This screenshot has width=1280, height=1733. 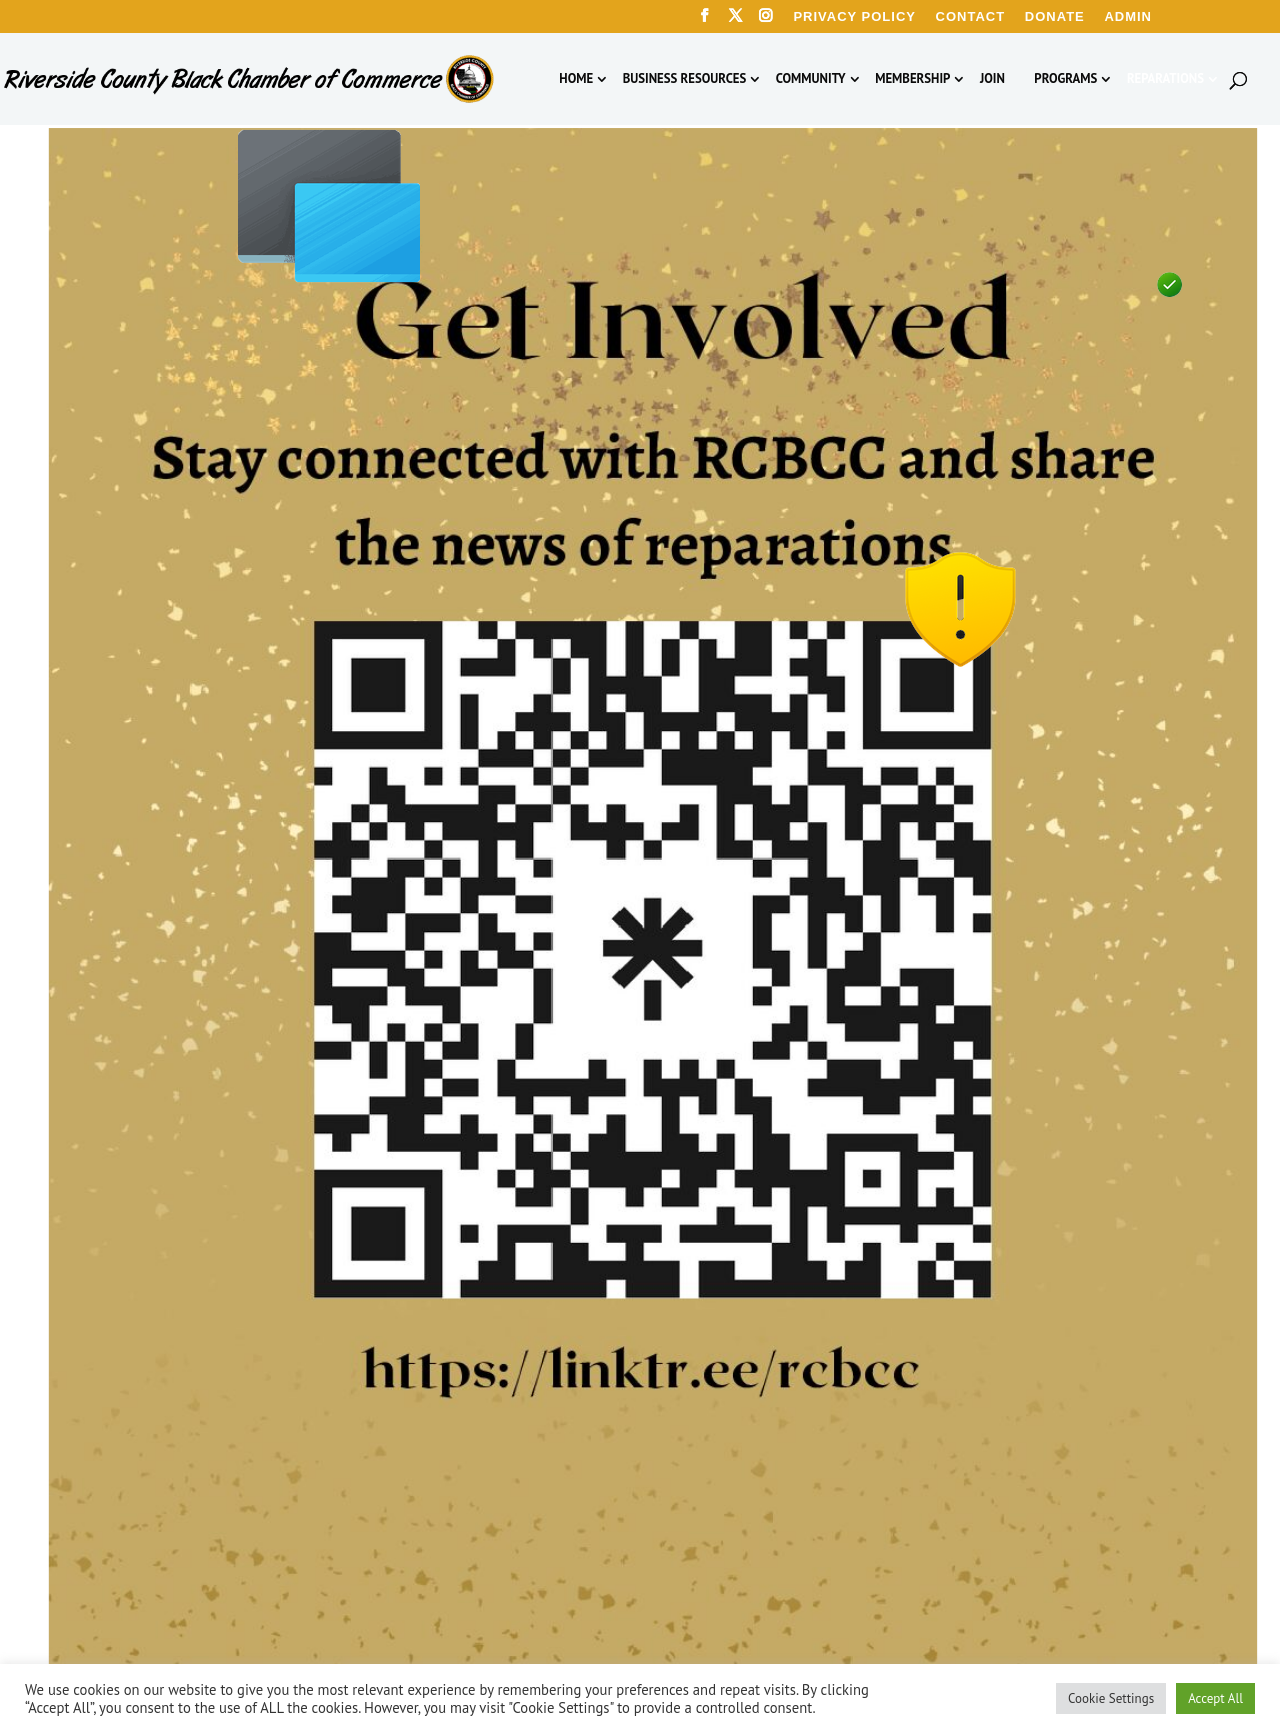 I want to click on indicates a security warning or alert, so click(x=960, y=609).